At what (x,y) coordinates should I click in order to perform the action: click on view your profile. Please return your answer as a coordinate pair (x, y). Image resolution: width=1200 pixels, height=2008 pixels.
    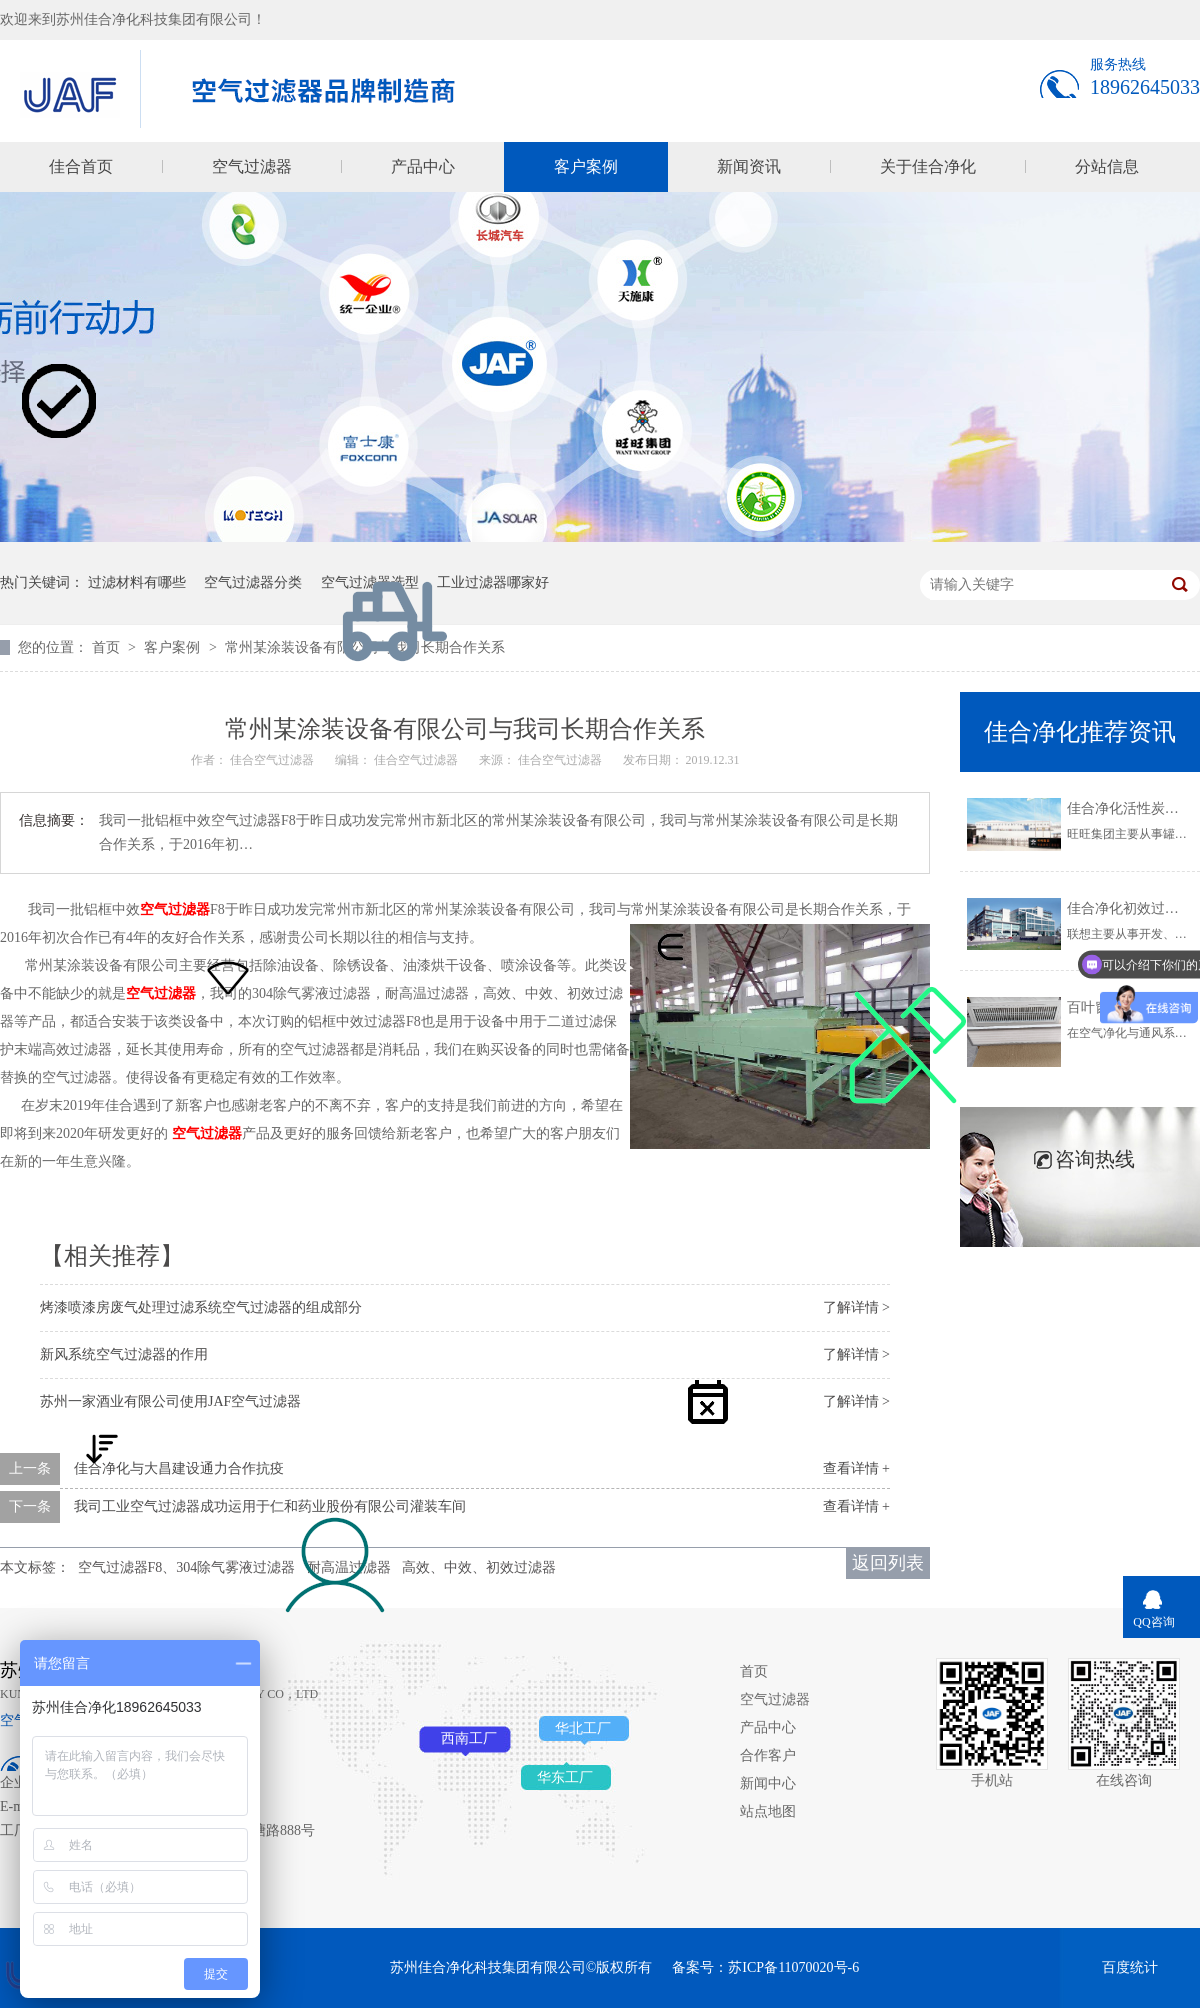
    Looking at the image, I should click on (335, 1567).